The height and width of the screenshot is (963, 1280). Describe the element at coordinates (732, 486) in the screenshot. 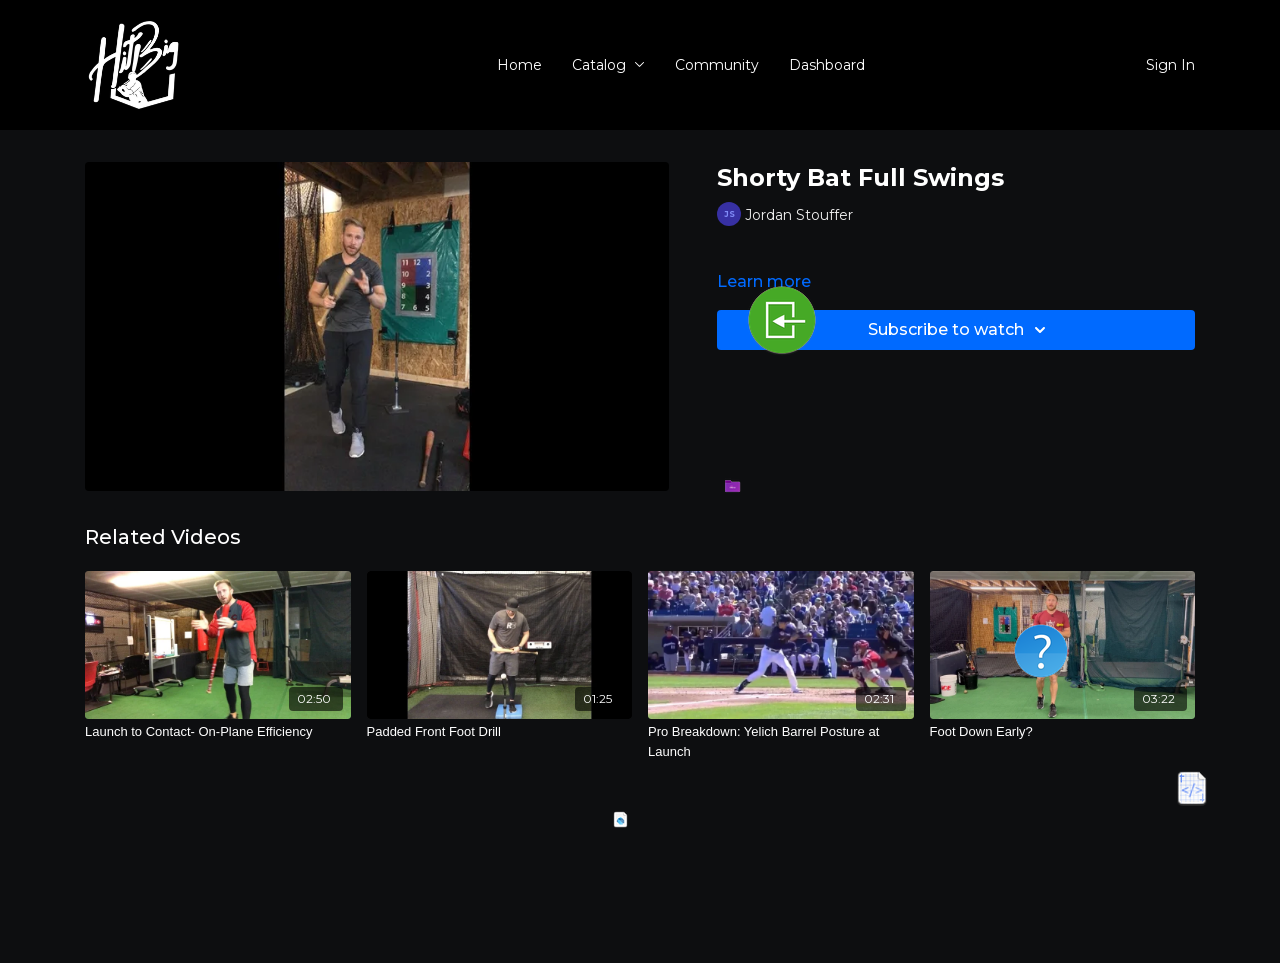

I see `open android lollipop system folder` at that location.